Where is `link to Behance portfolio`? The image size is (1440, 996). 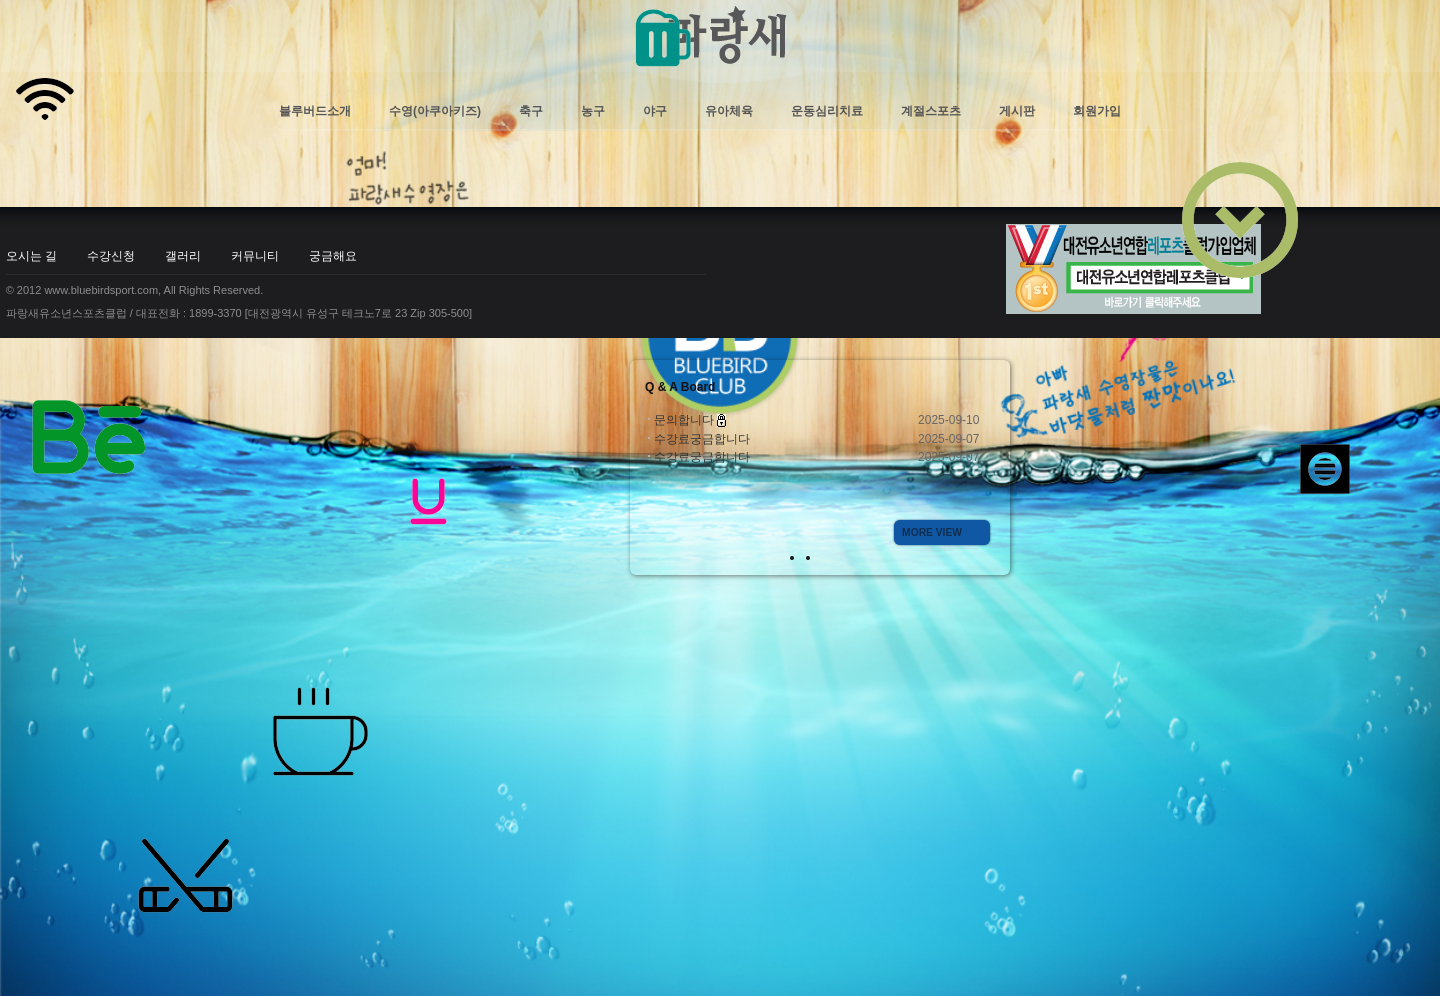
link to Behance portfolio is located at coordinates (85, 437).